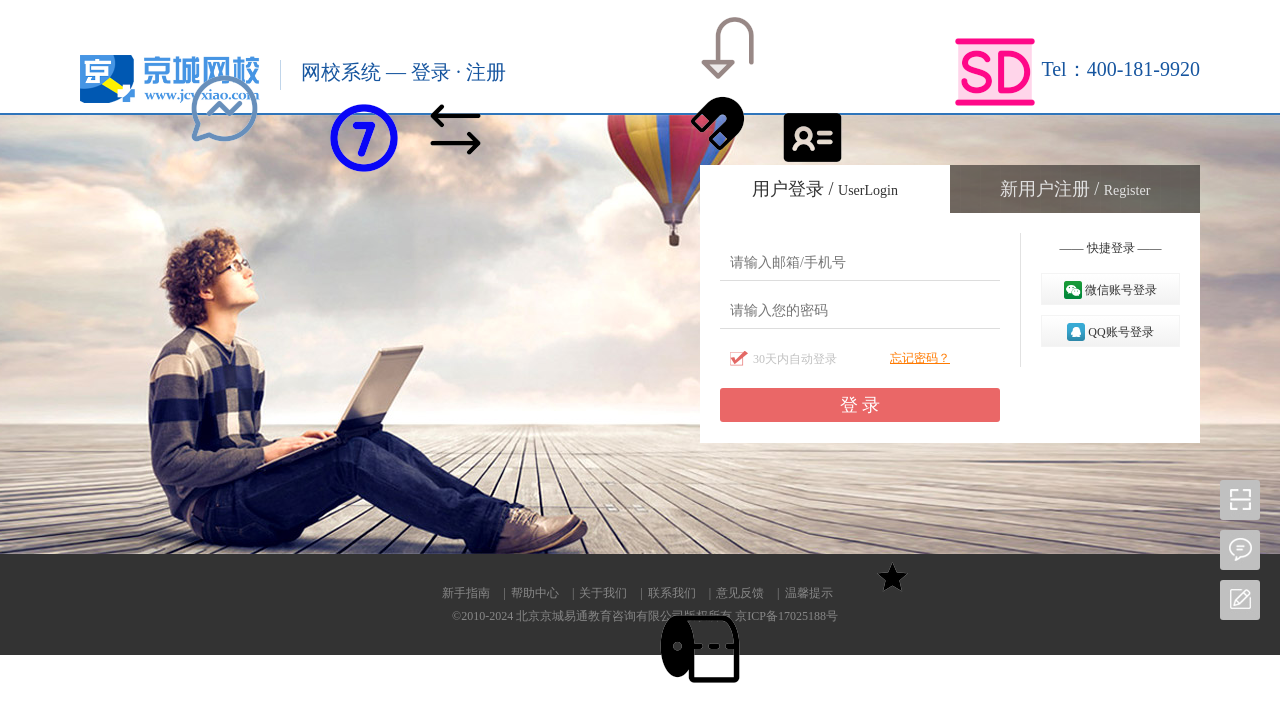  Describe the element at coordinates (455, 129) in the screenshot. I see `swap or exchange items` at that location.